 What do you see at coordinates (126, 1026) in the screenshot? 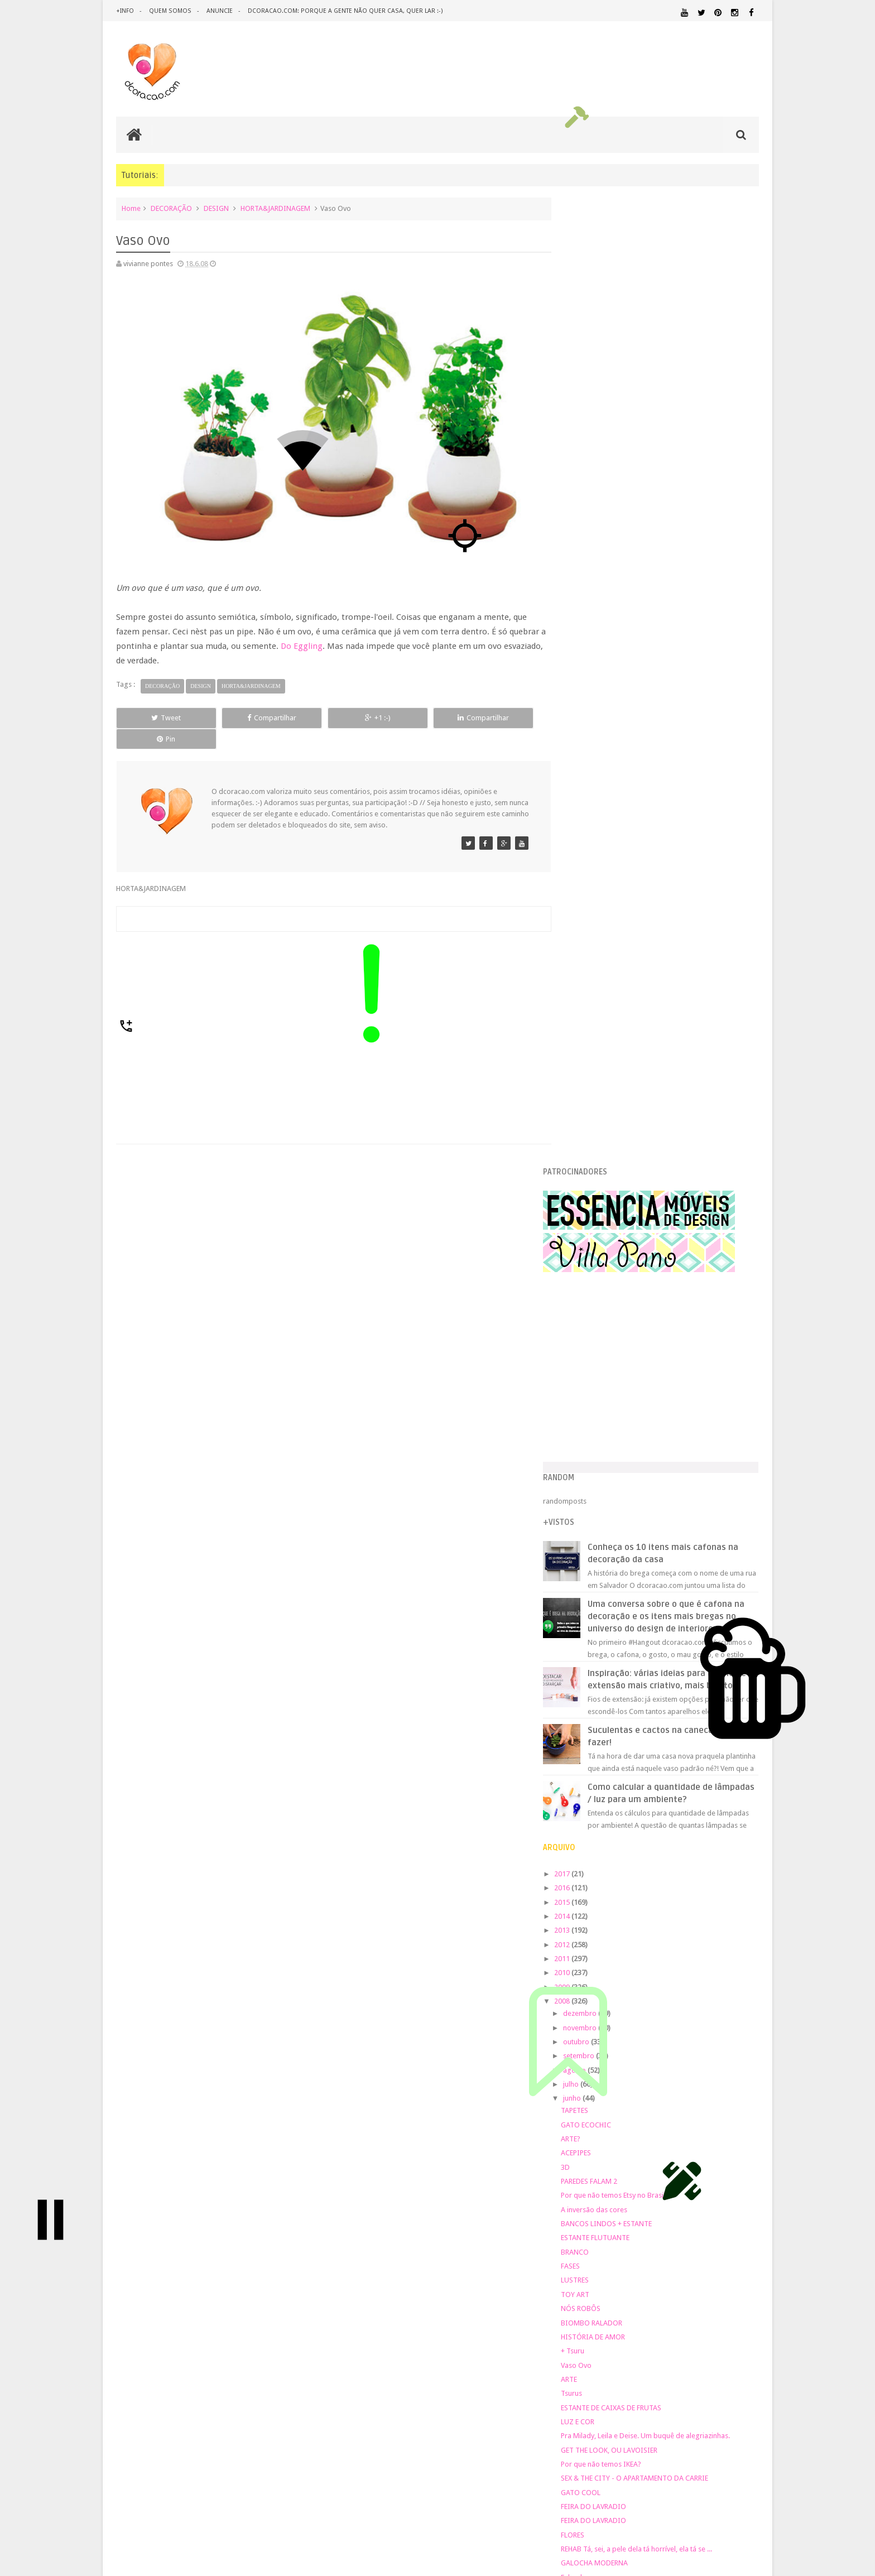
I see `add a new contact to your phone` at bounding box center [126, 1026].